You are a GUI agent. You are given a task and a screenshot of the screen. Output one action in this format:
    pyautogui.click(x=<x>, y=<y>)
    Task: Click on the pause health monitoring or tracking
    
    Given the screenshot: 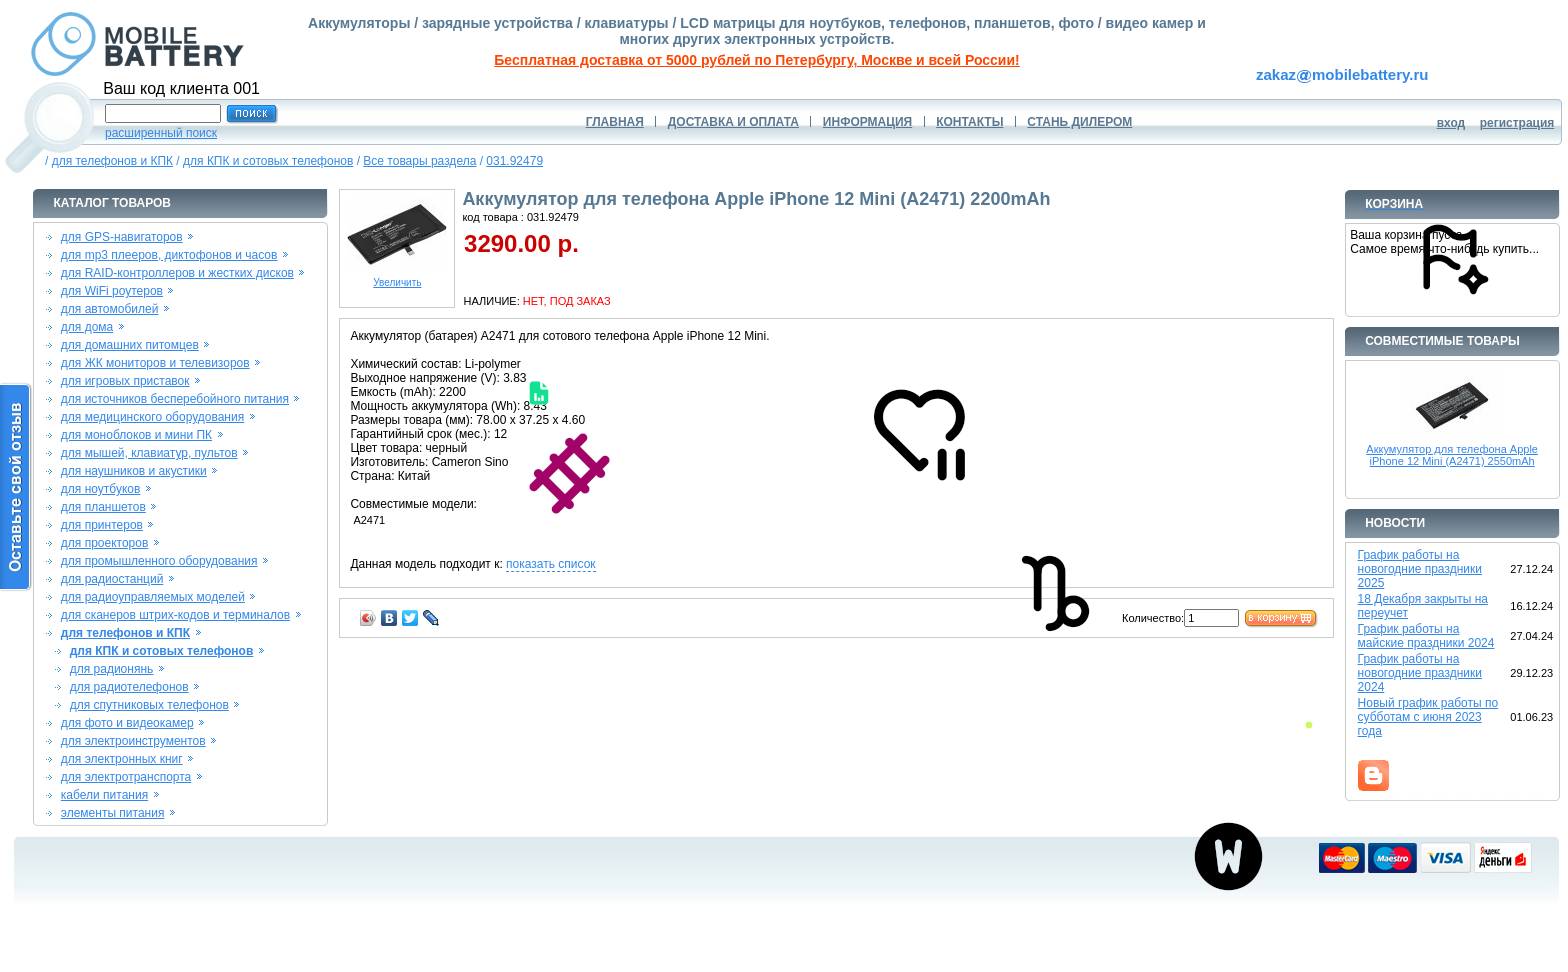 What is the action you would take?
    pyautogui.click(x=919, y=430)
    